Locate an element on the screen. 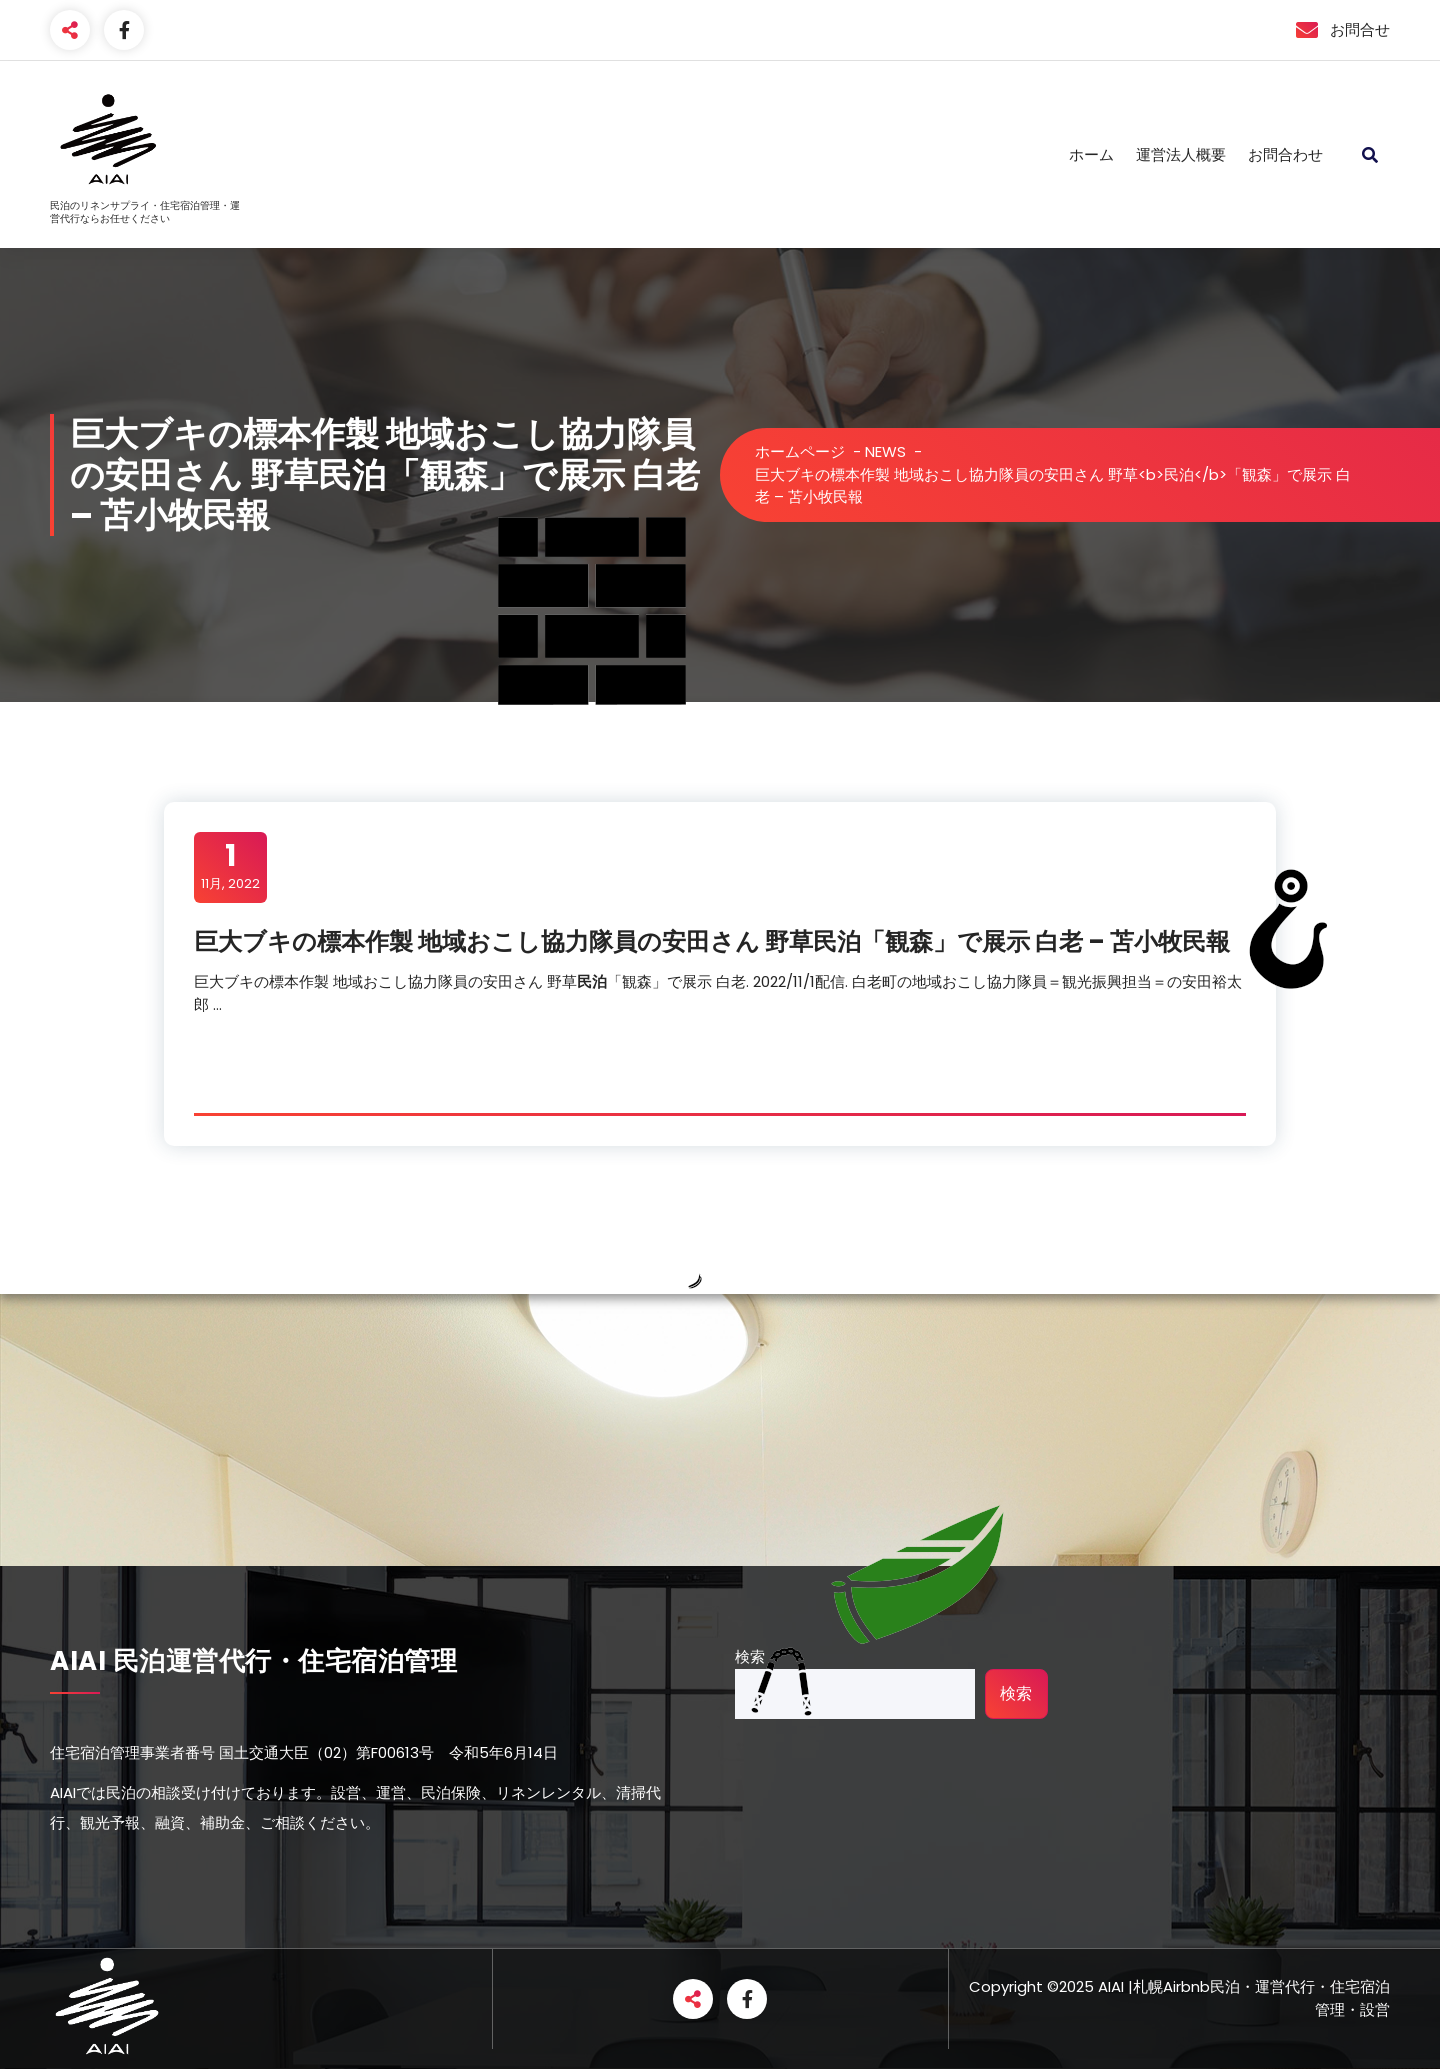  indicates banana or tropical fruit category is located at coordinates (695, 1281).